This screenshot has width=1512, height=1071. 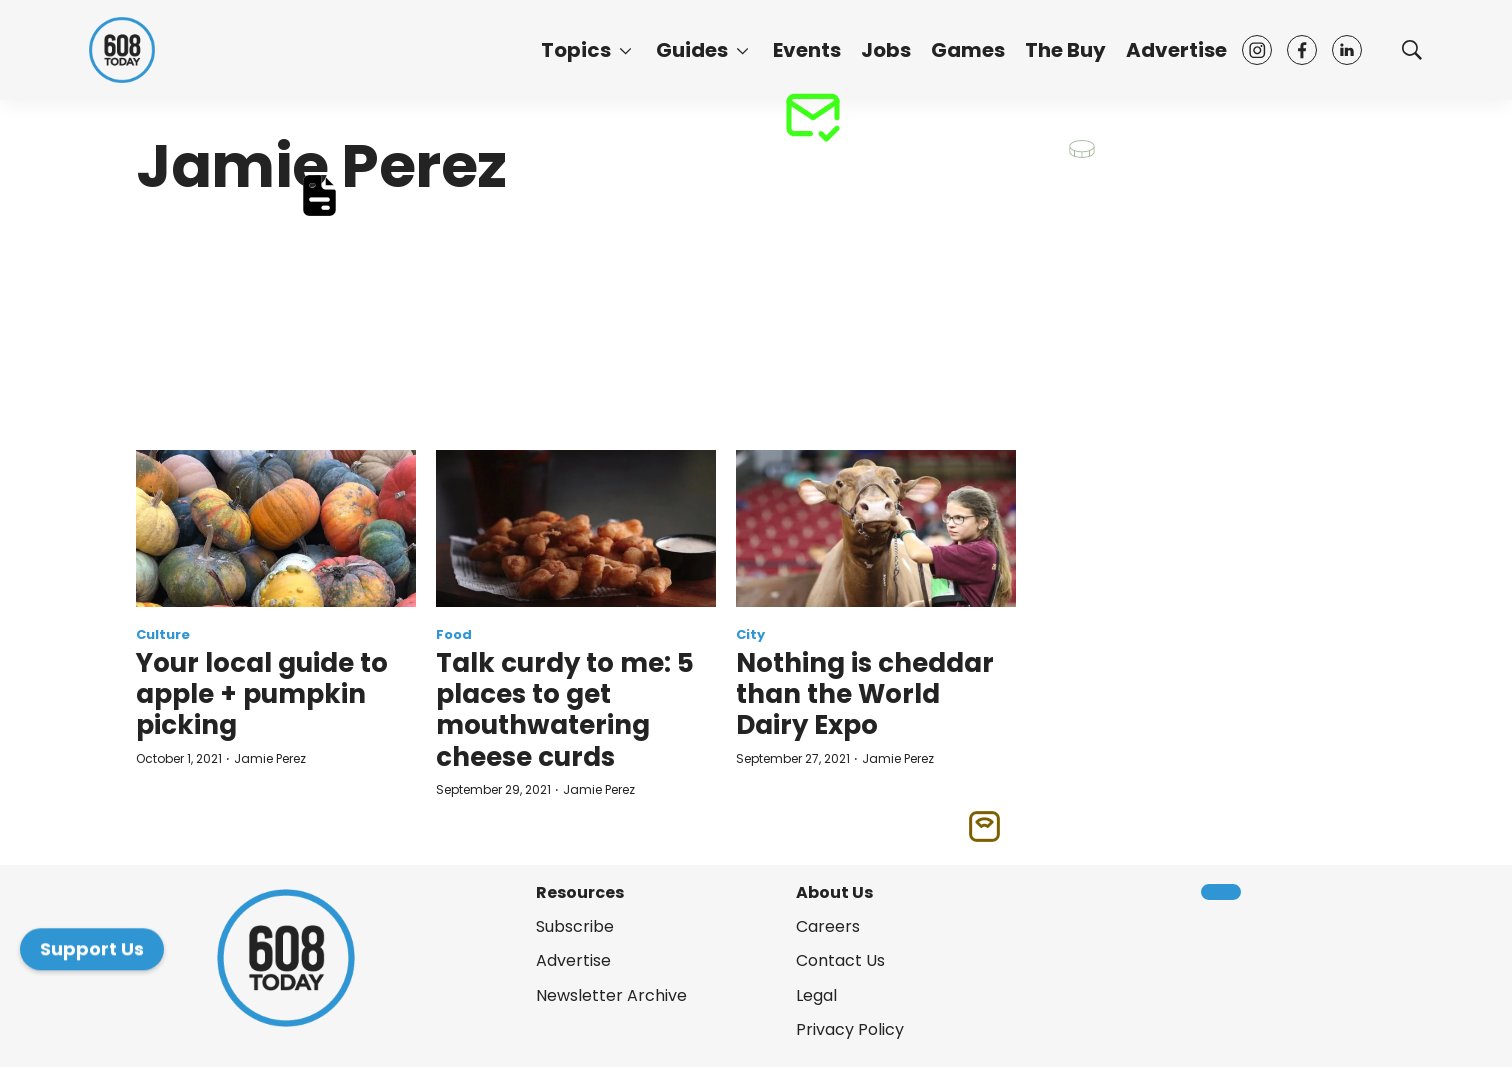 I want to click on view weight or measurement data, so click(x=984, y=826).